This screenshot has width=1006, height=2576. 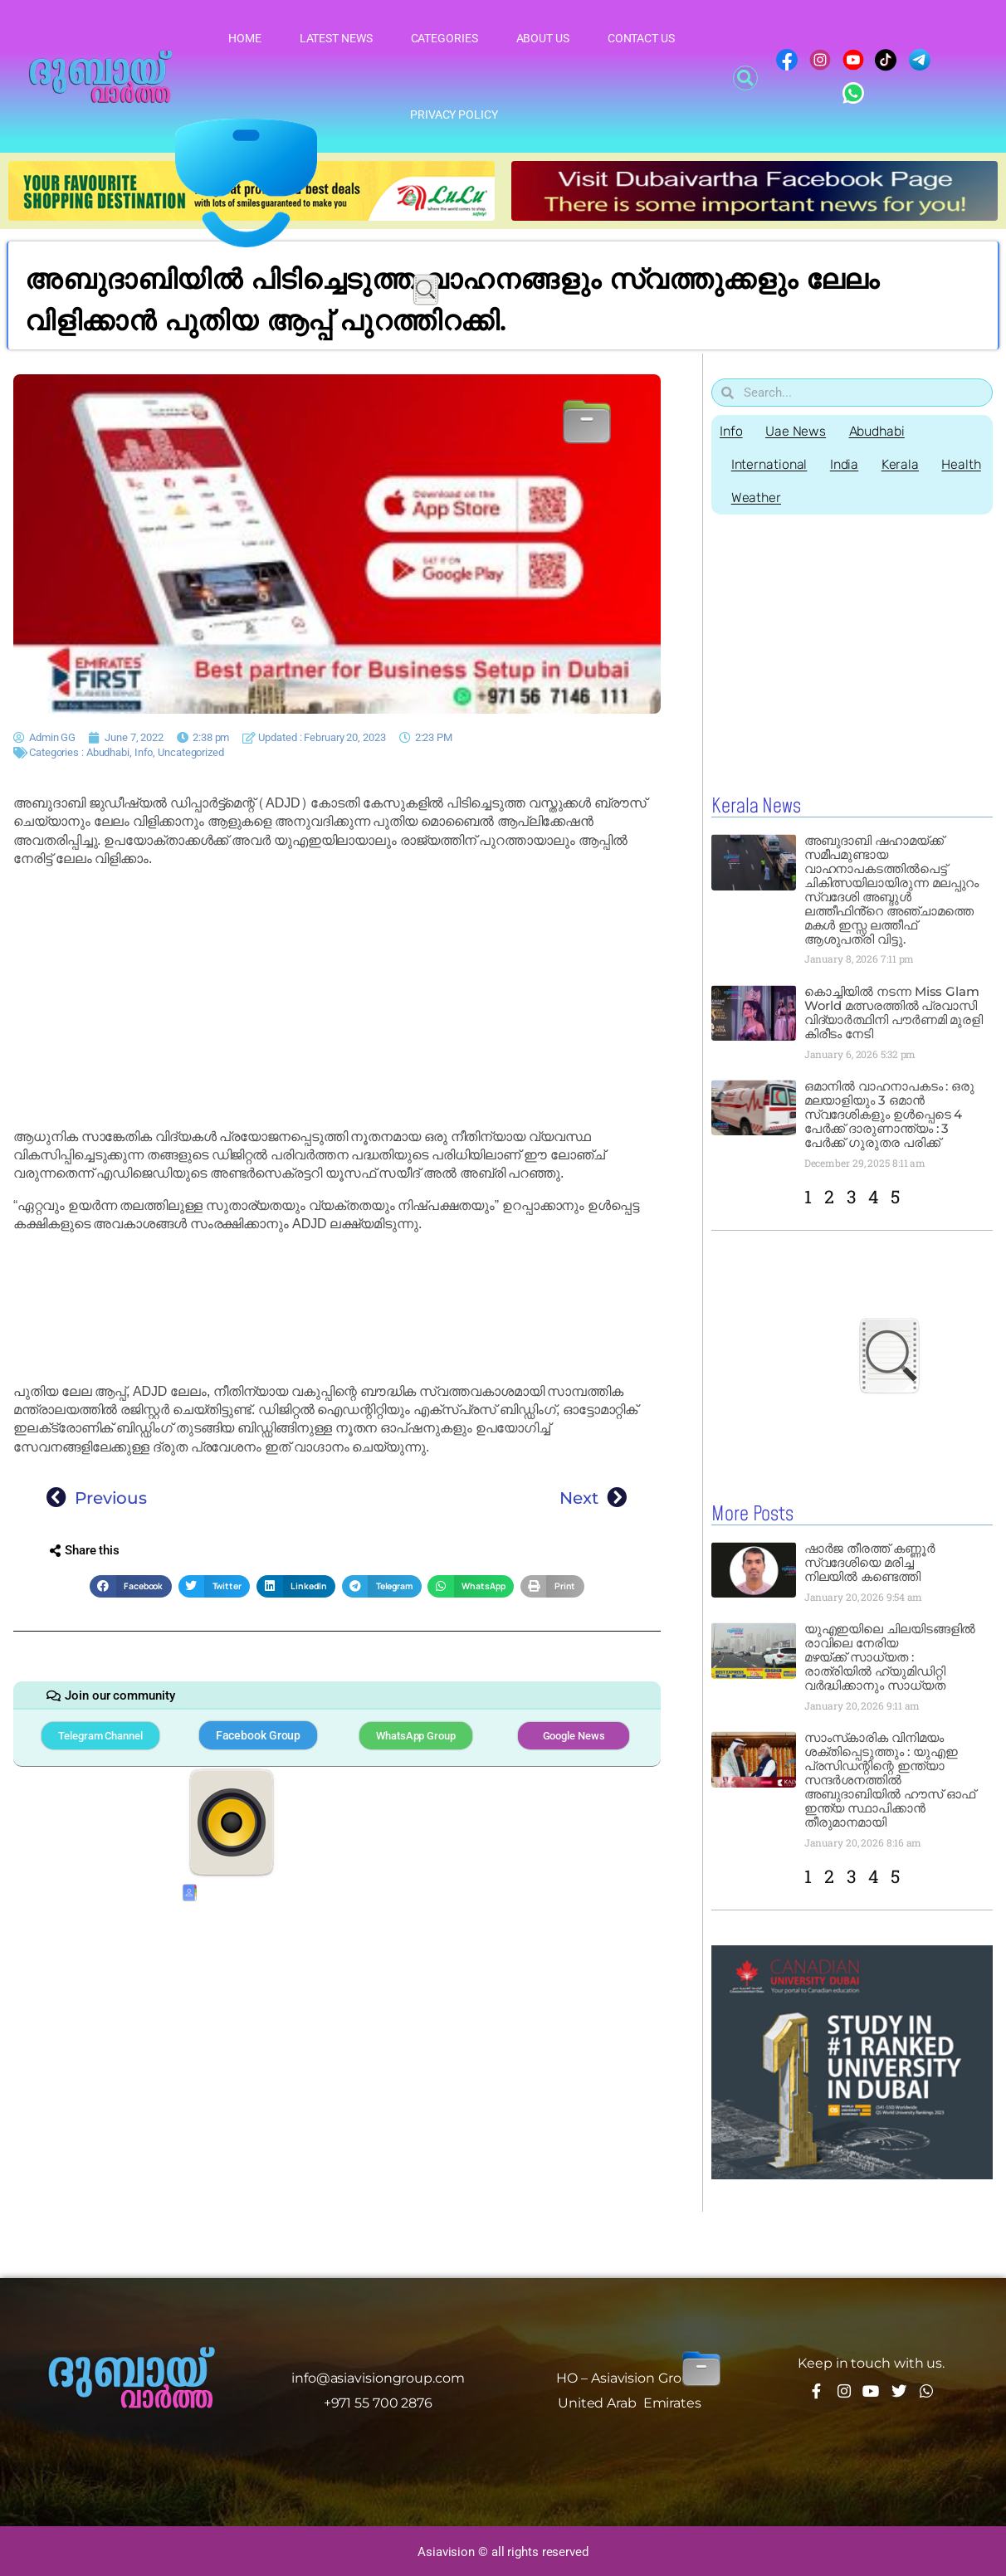 What do you see at coordinates (232, 1822) in the screenshot?
I see `open Rhythmbox music player` at bounding box center [232, 1822].